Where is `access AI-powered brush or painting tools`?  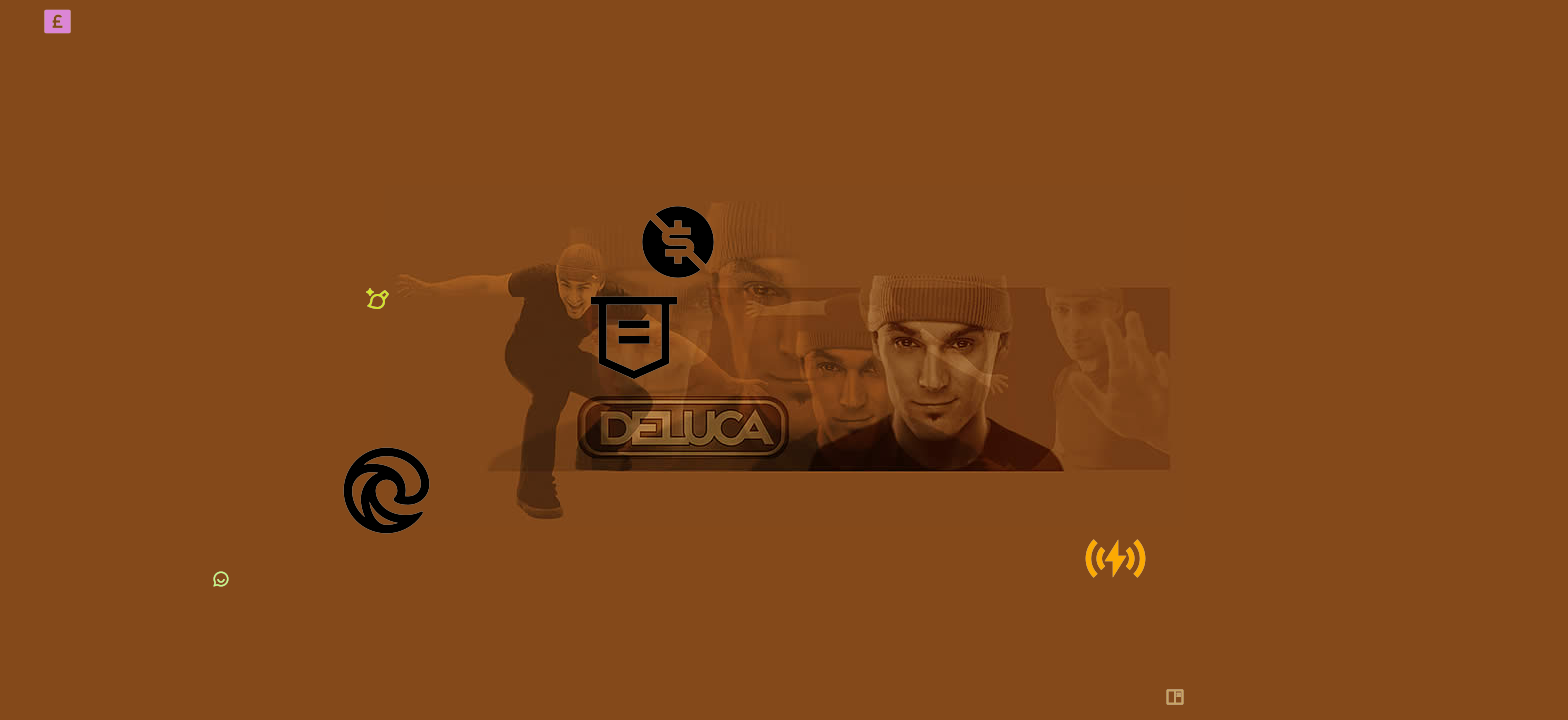
access AI-powered brush or painting tools is located at coordinates (378, 300).